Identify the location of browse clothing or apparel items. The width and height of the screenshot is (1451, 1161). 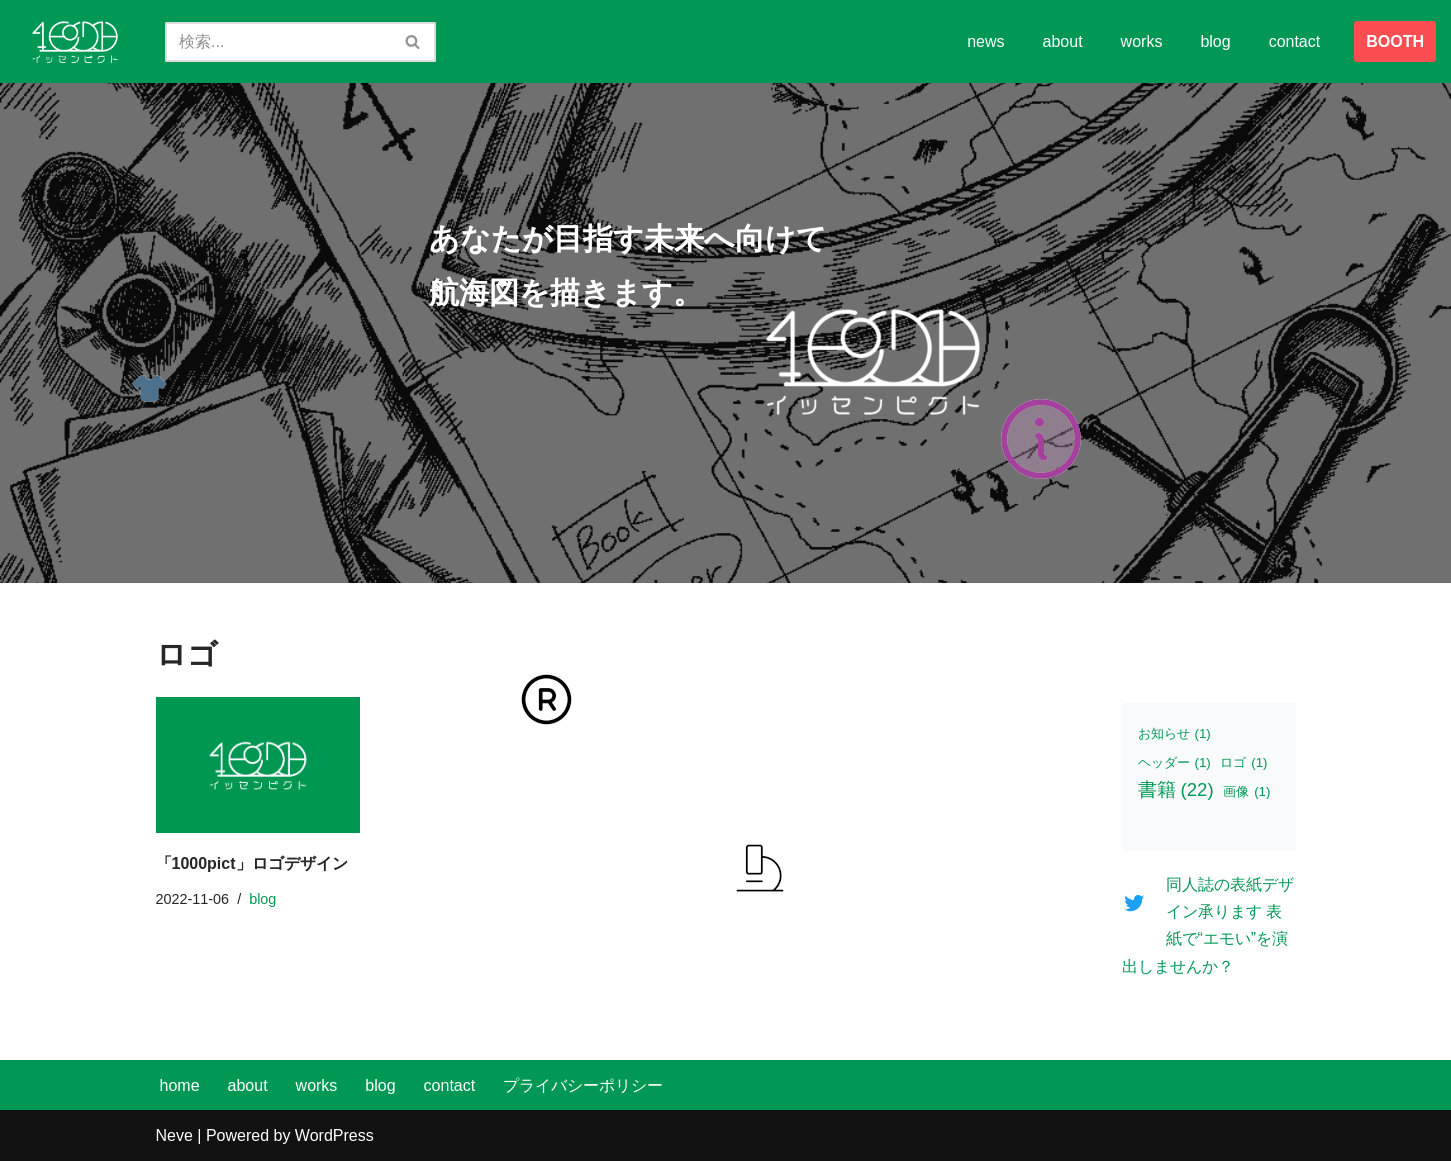
(149, 387).